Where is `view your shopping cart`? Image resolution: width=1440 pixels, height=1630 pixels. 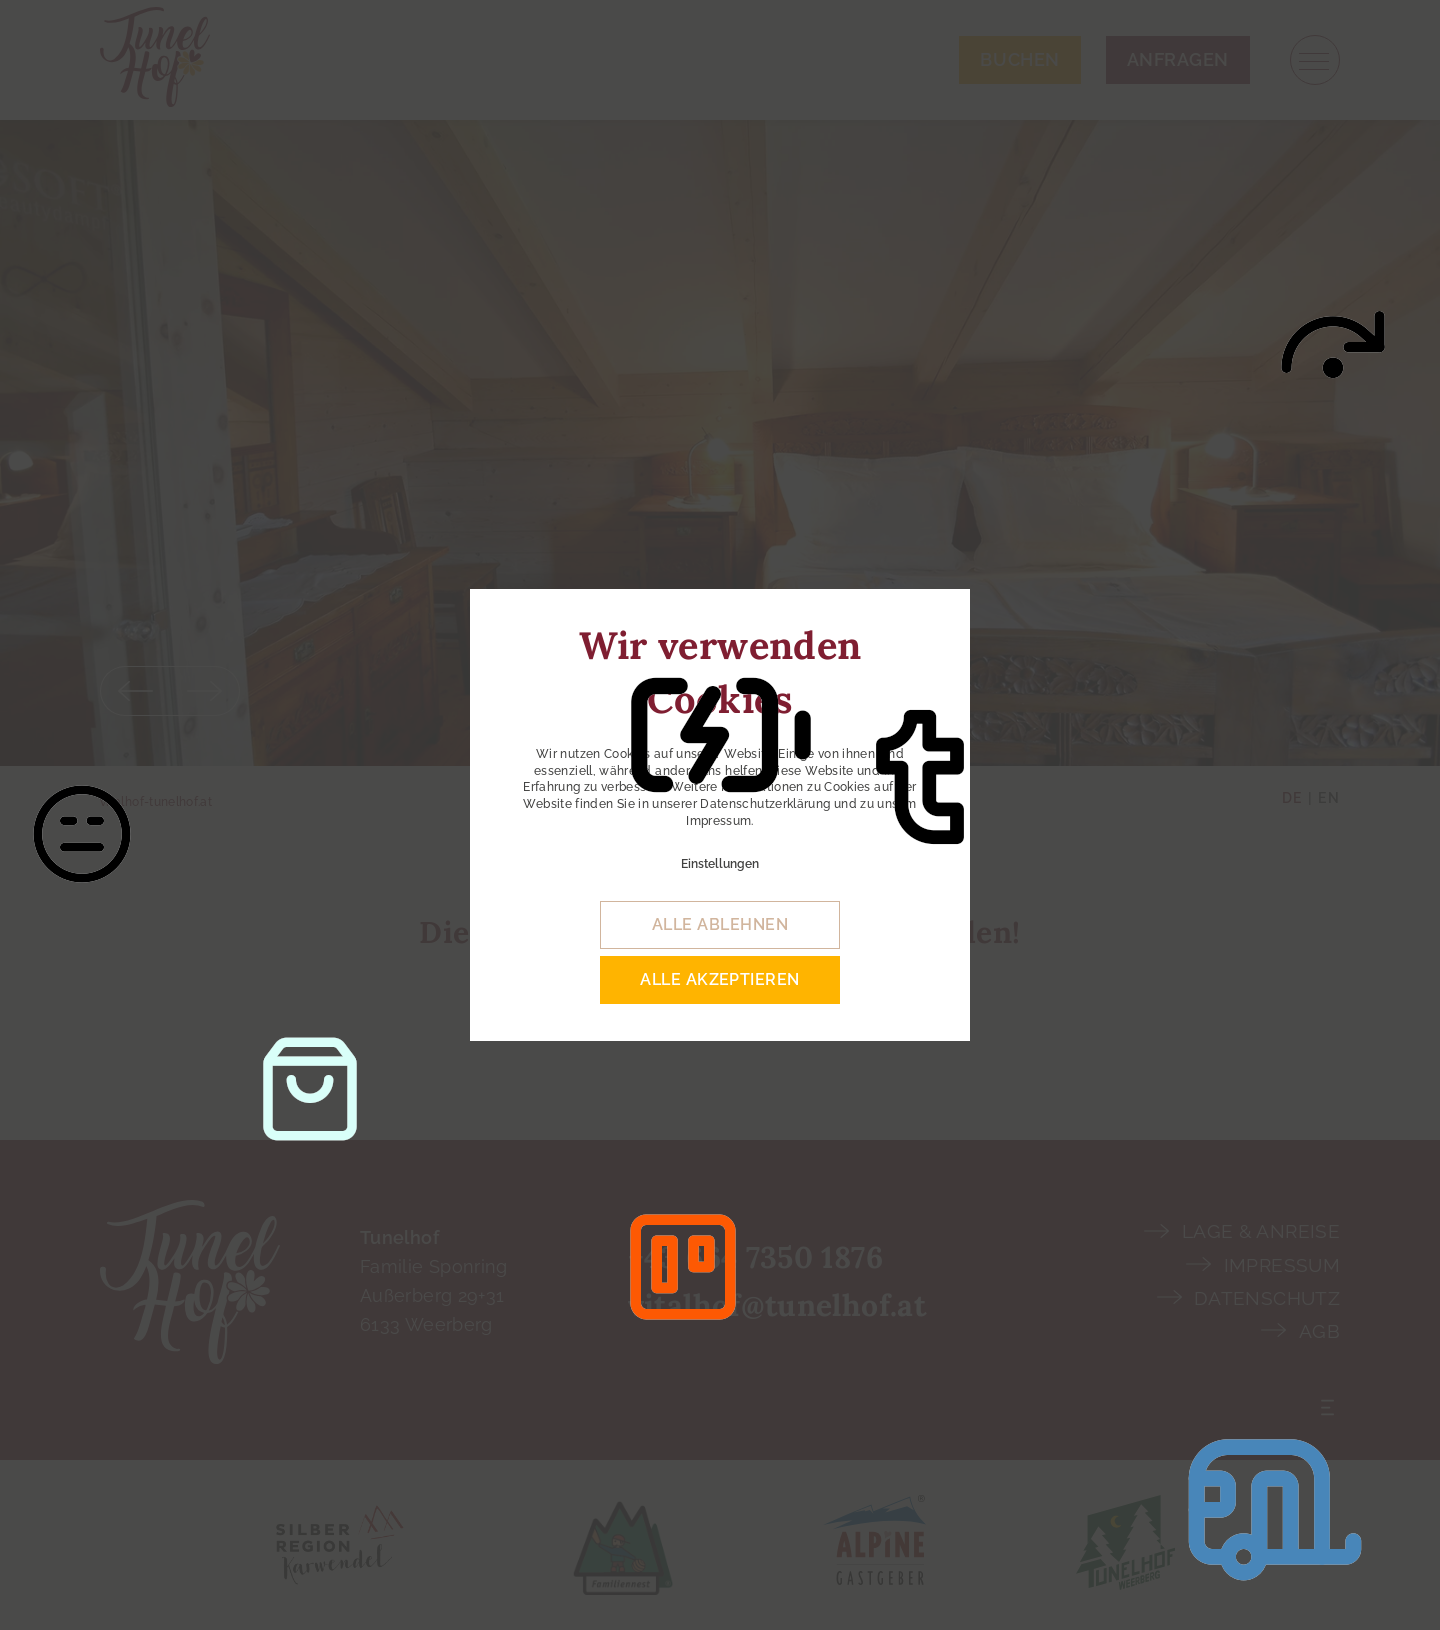
view your shopping cart is located at coordinates (310, 1089).